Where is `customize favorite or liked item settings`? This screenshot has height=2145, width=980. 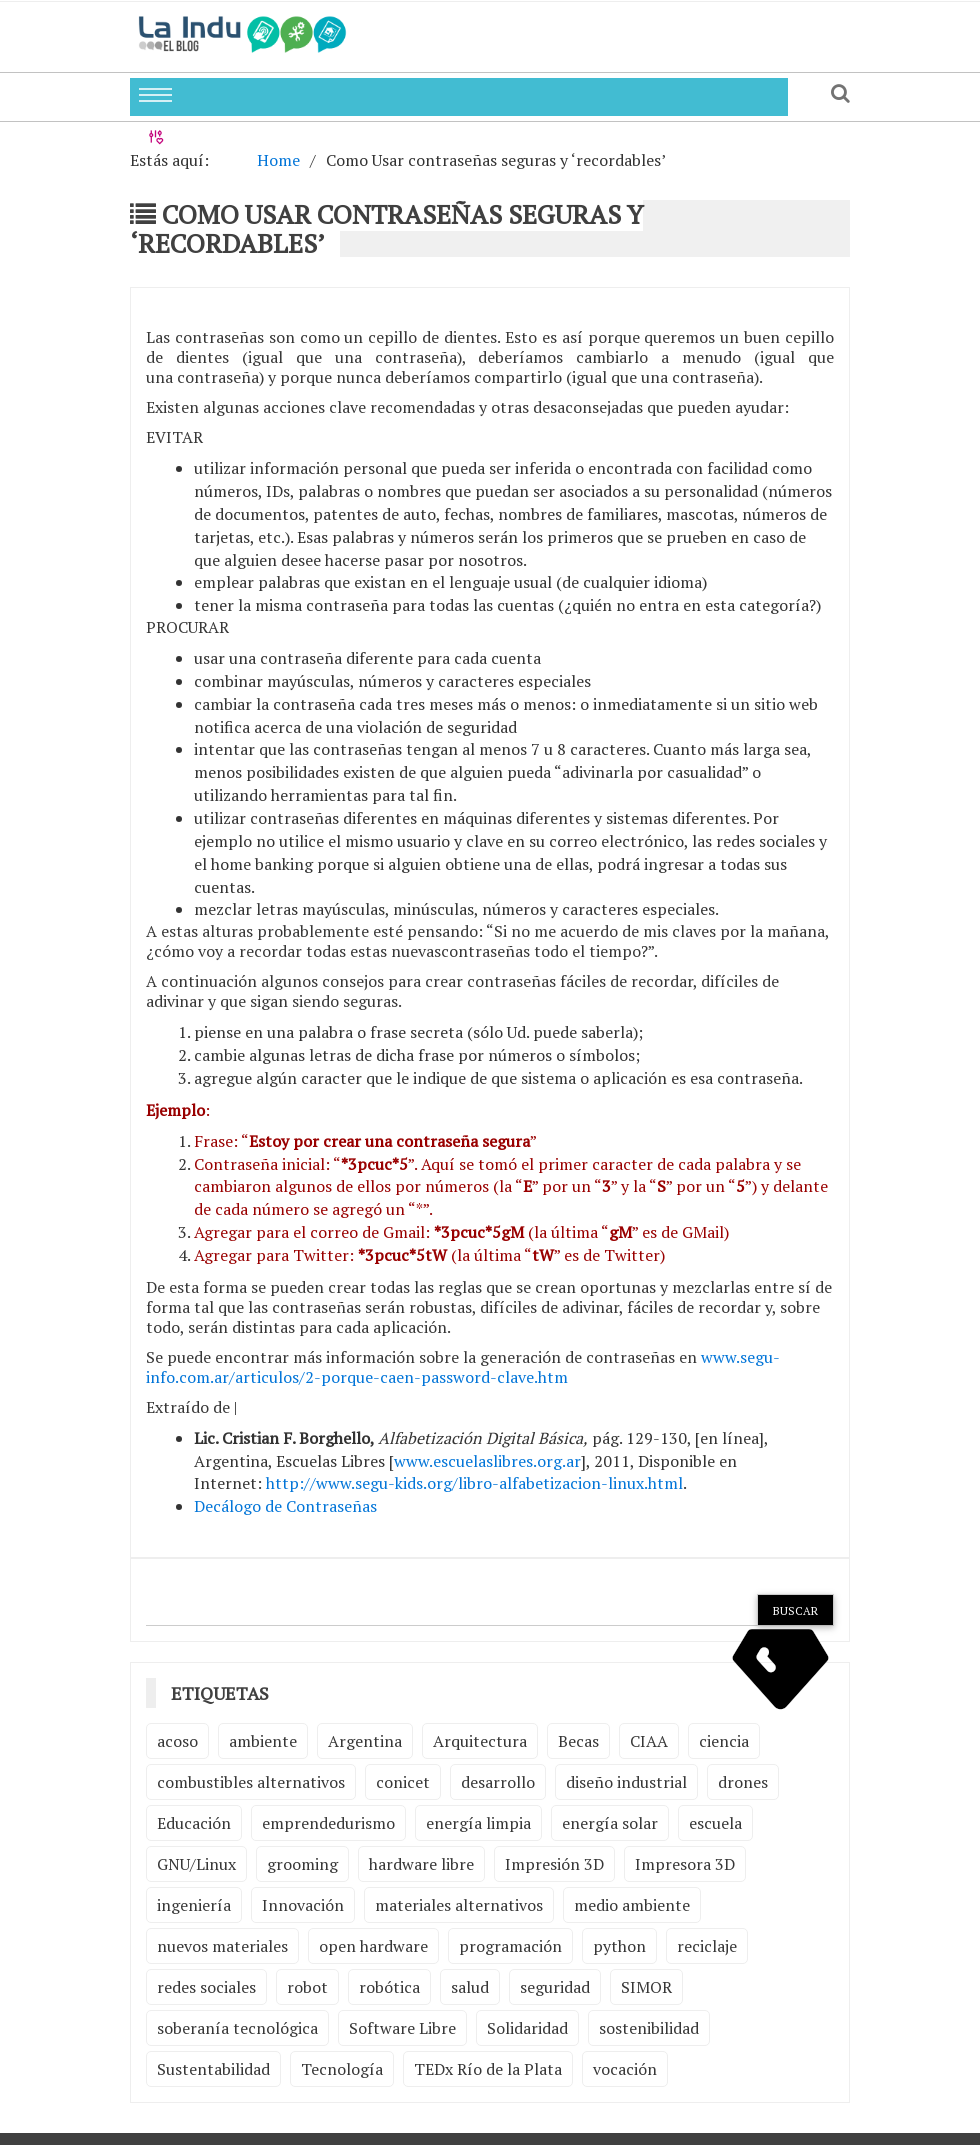 customize favorite or liked item settings is located at coordinates (155, 136).